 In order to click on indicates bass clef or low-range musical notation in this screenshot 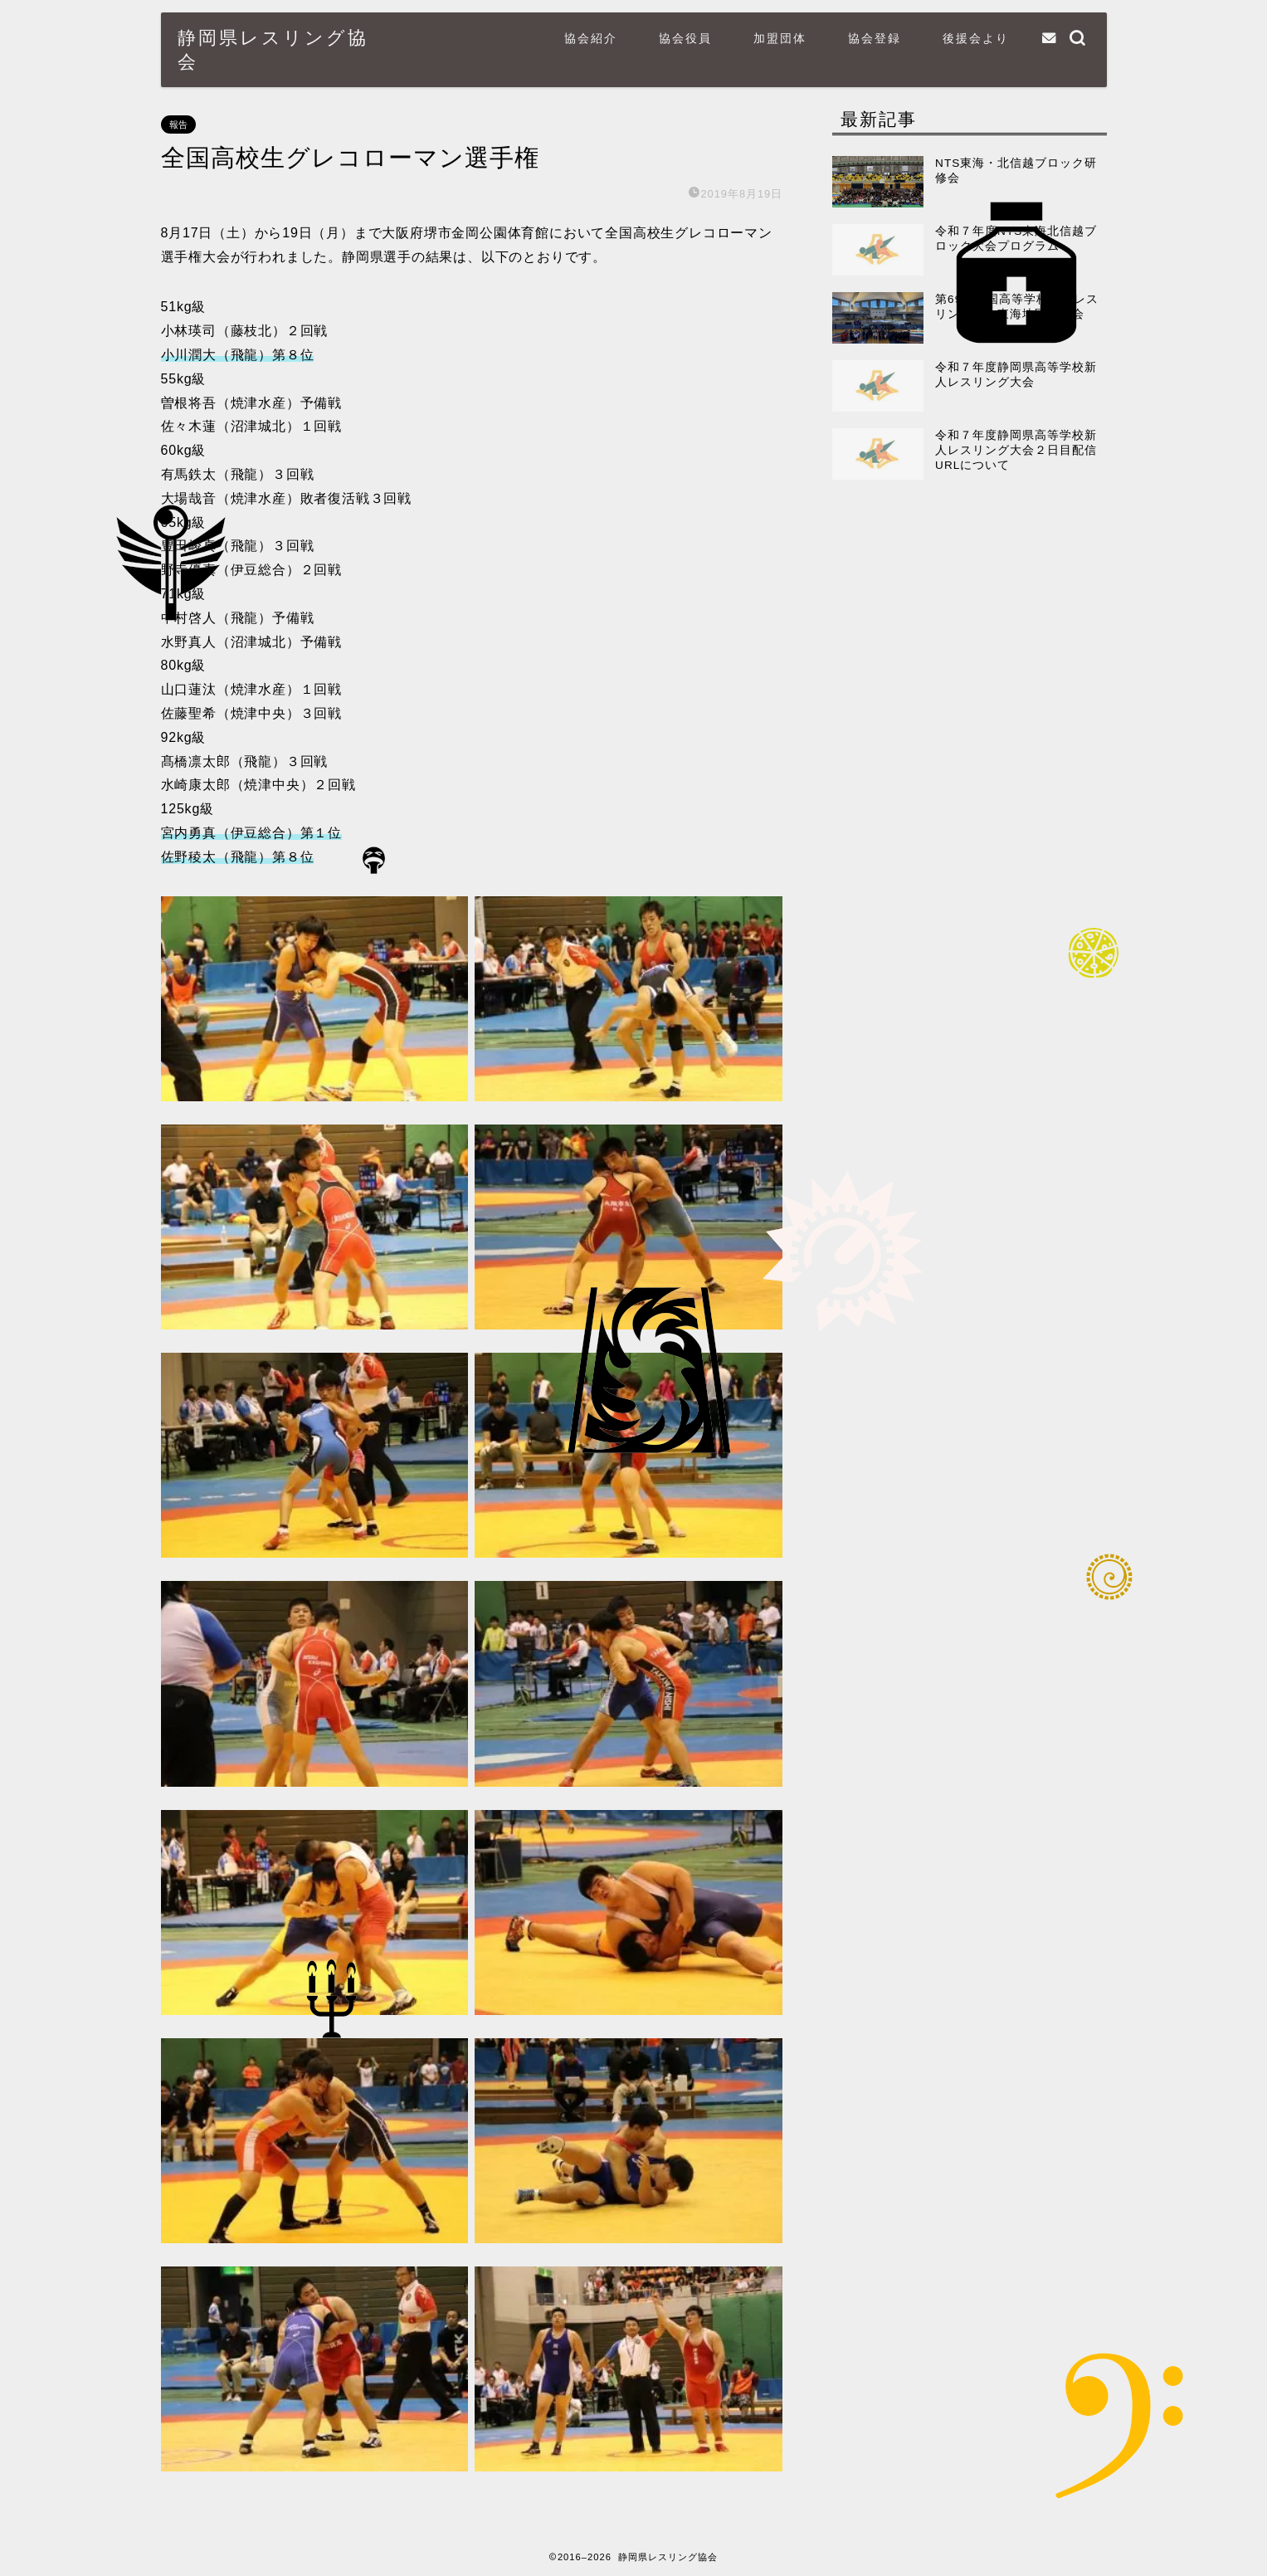, I will do `click(1119, 2426)`.